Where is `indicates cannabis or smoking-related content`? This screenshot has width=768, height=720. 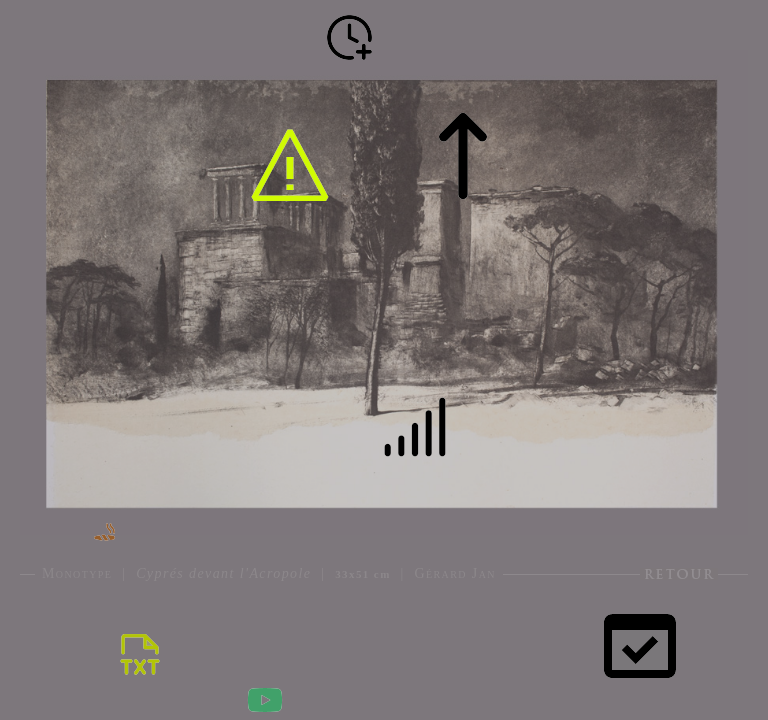
indicates cannabis or smoking-related content is located at coordinates (104, 532).